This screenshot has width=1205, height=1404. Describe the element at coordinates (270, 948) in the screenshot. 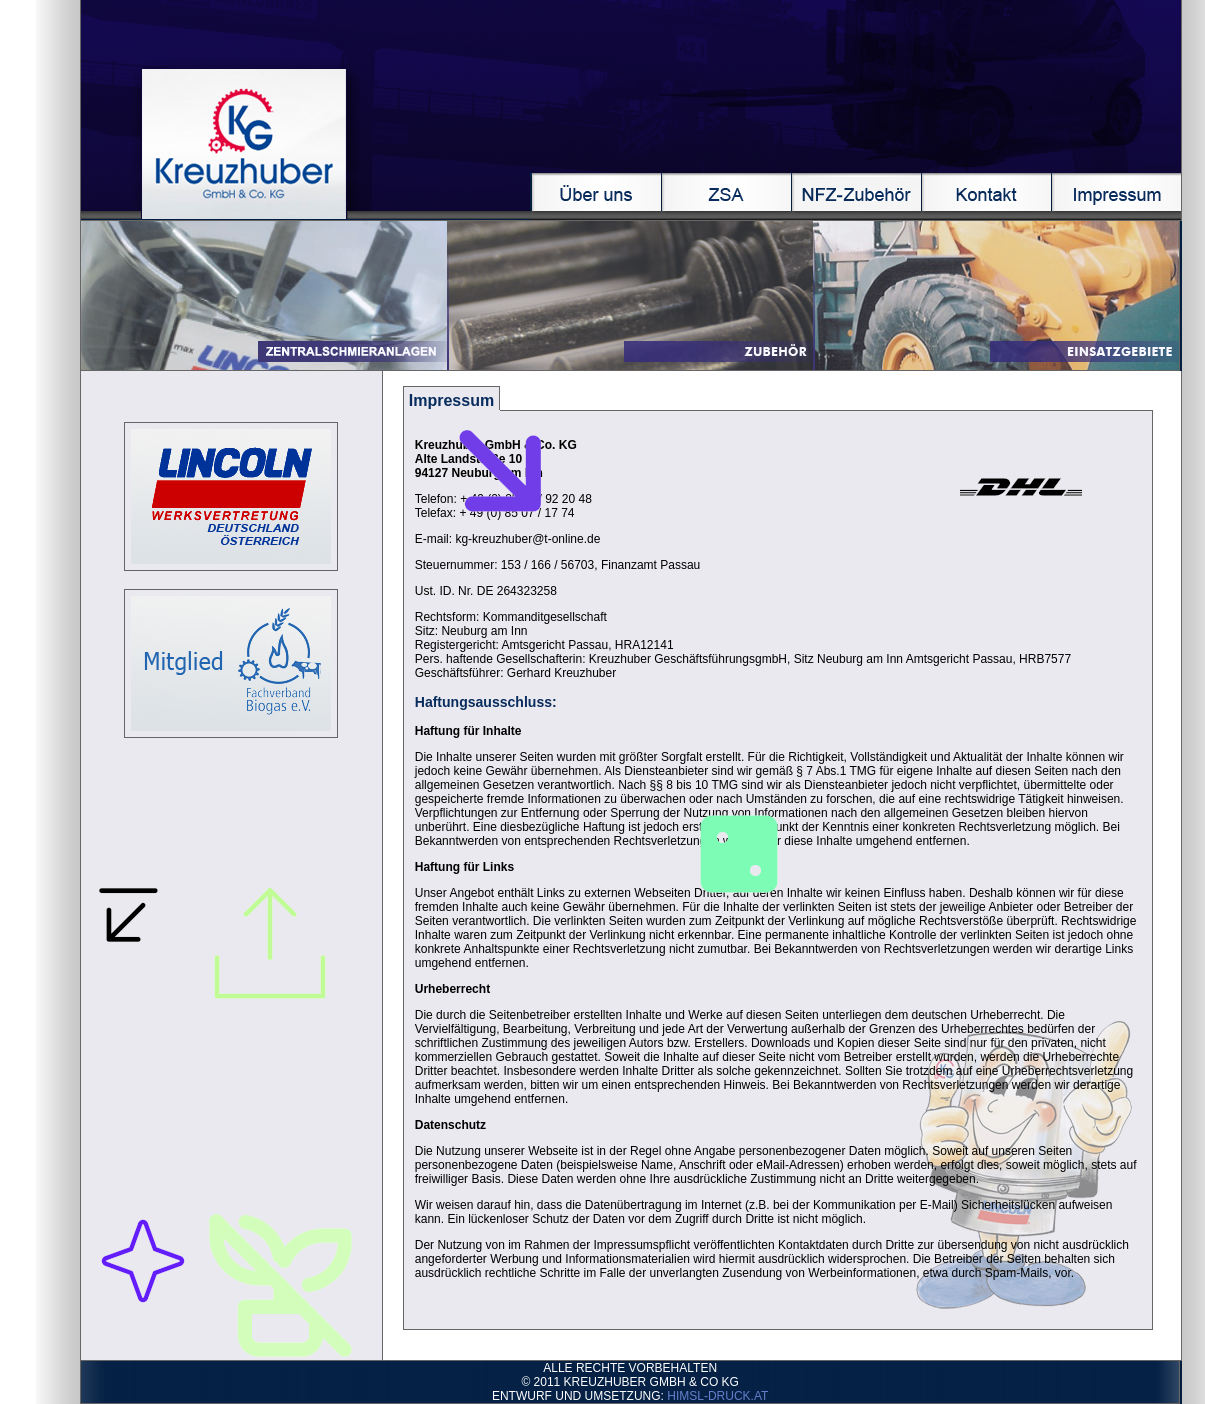

I see `upload a file or document` at that location.